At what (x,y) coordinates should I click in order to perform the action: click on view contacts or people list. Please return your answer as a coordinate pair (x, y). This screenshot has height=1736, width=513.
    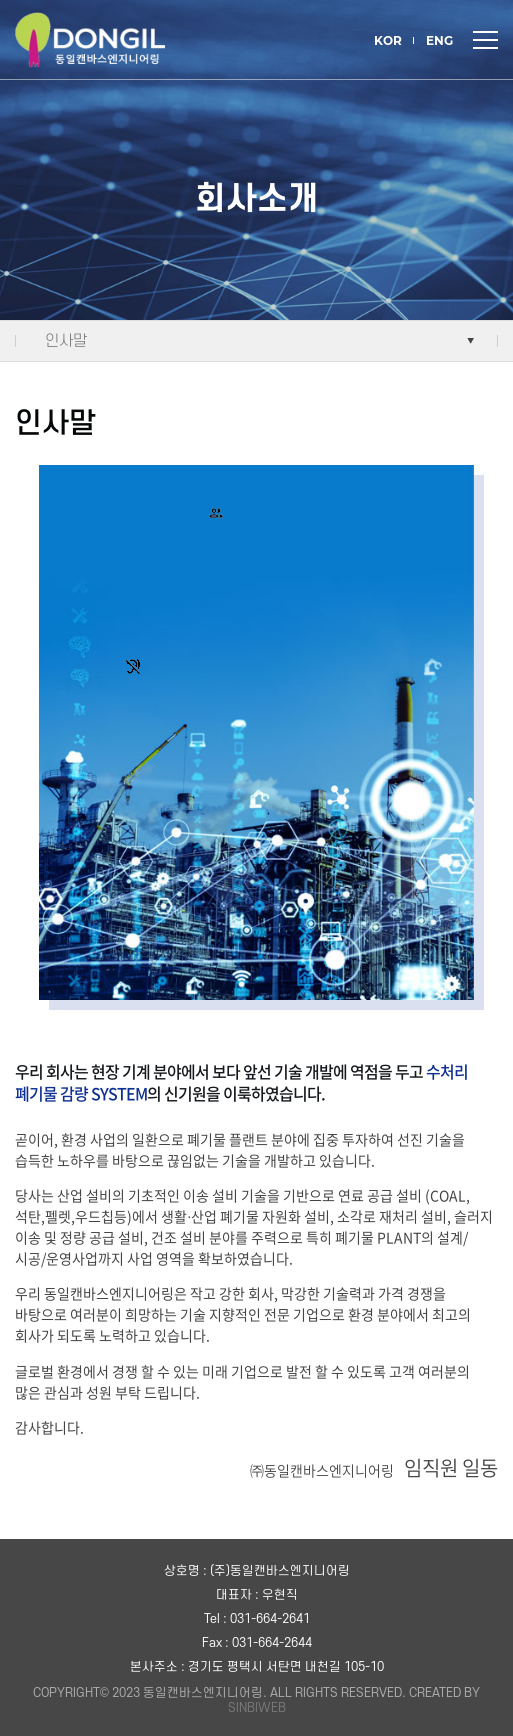
    Looking at the image, I should click on (216, 513).